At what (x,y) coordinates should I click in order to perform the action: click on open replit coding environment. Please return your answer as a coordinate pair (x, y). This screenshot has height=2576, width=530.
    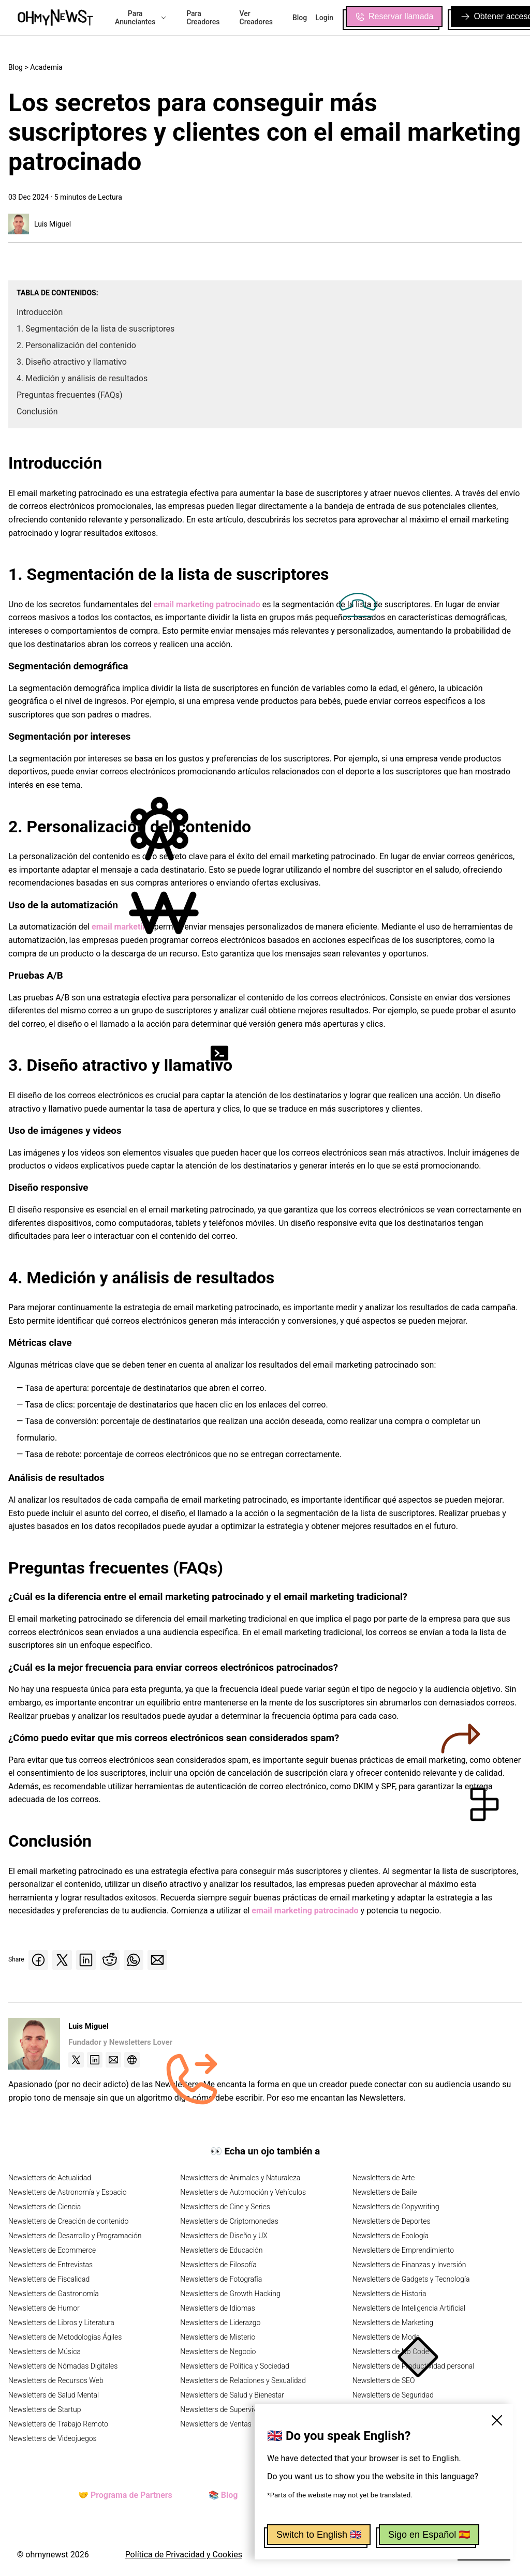
    Looking at the image, I should click on (482, 1804).